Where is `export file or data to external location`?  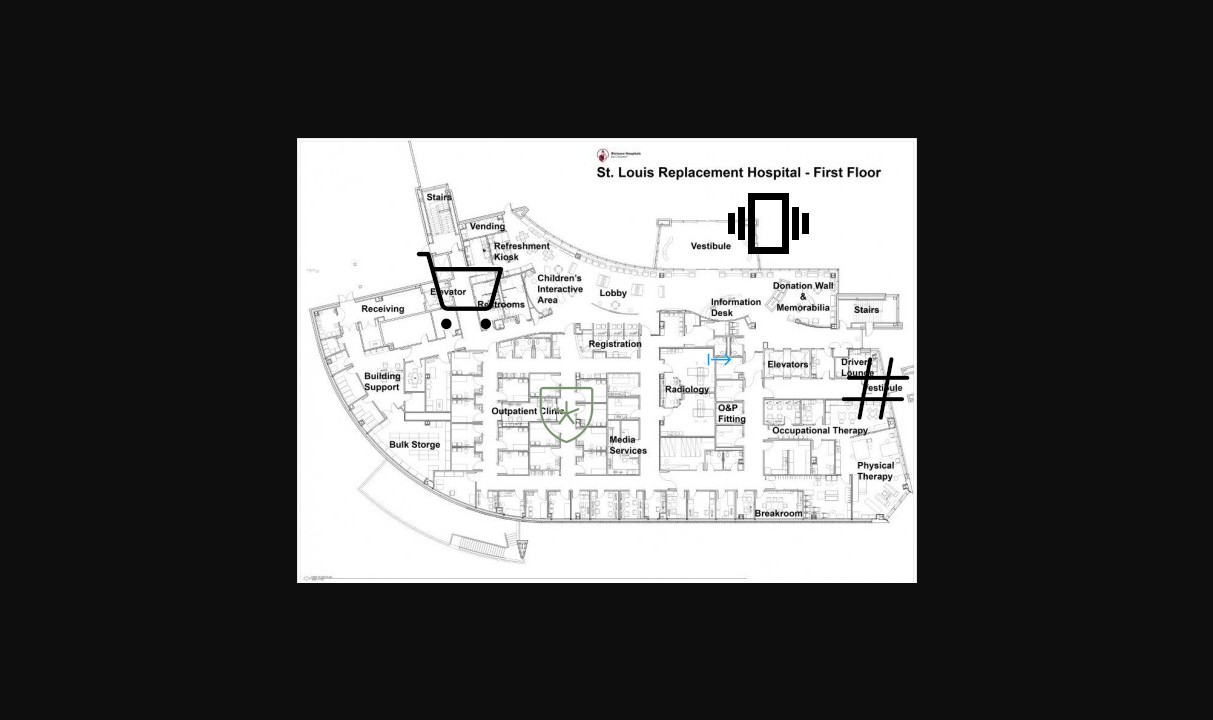 export file or data to external location is located at coordinates (719, 360).